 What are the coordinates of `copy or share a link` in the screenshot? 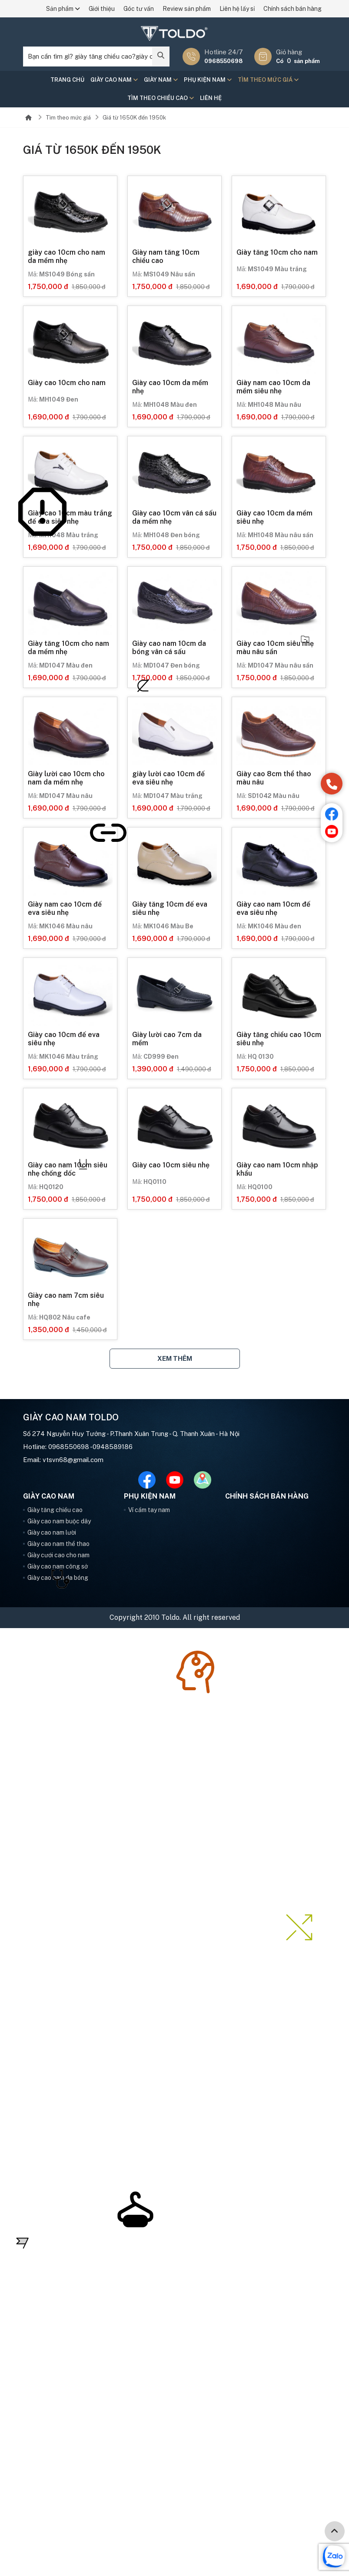 It's located at (108, 833).